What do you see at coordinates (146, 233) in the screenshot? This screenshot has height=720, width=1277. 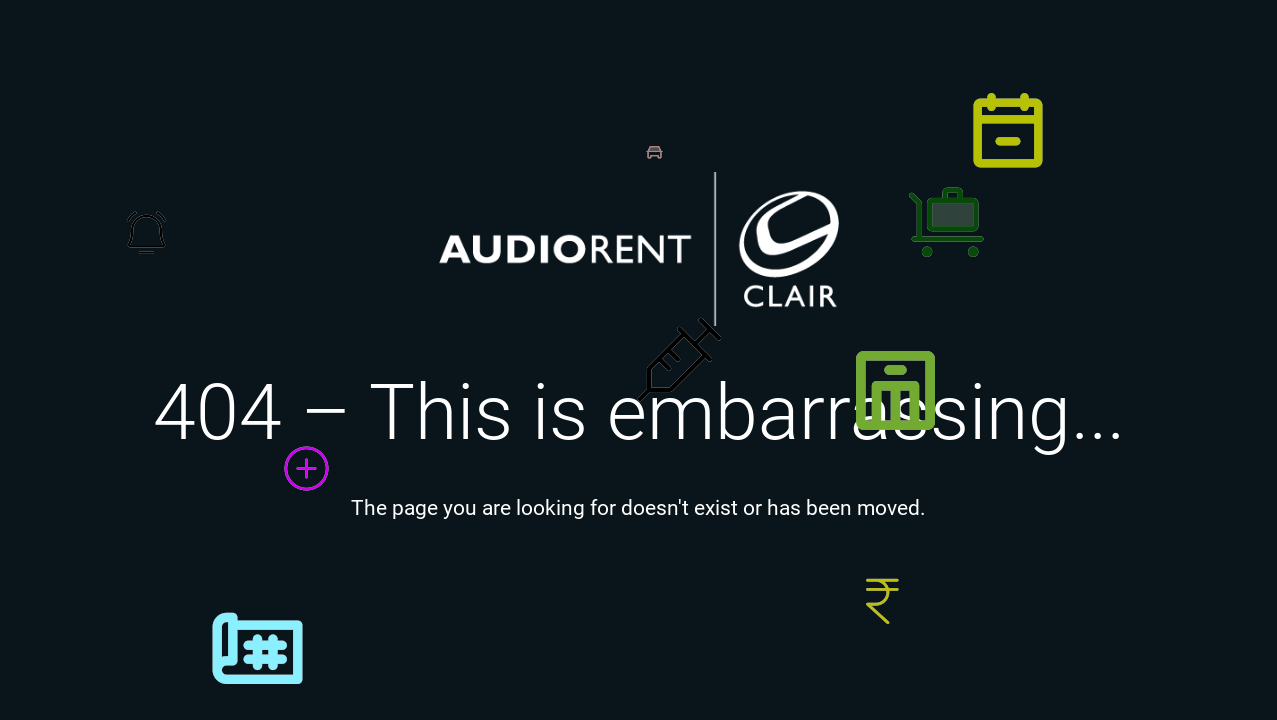 I see `new notification alert` at bounding box center [146, 233].